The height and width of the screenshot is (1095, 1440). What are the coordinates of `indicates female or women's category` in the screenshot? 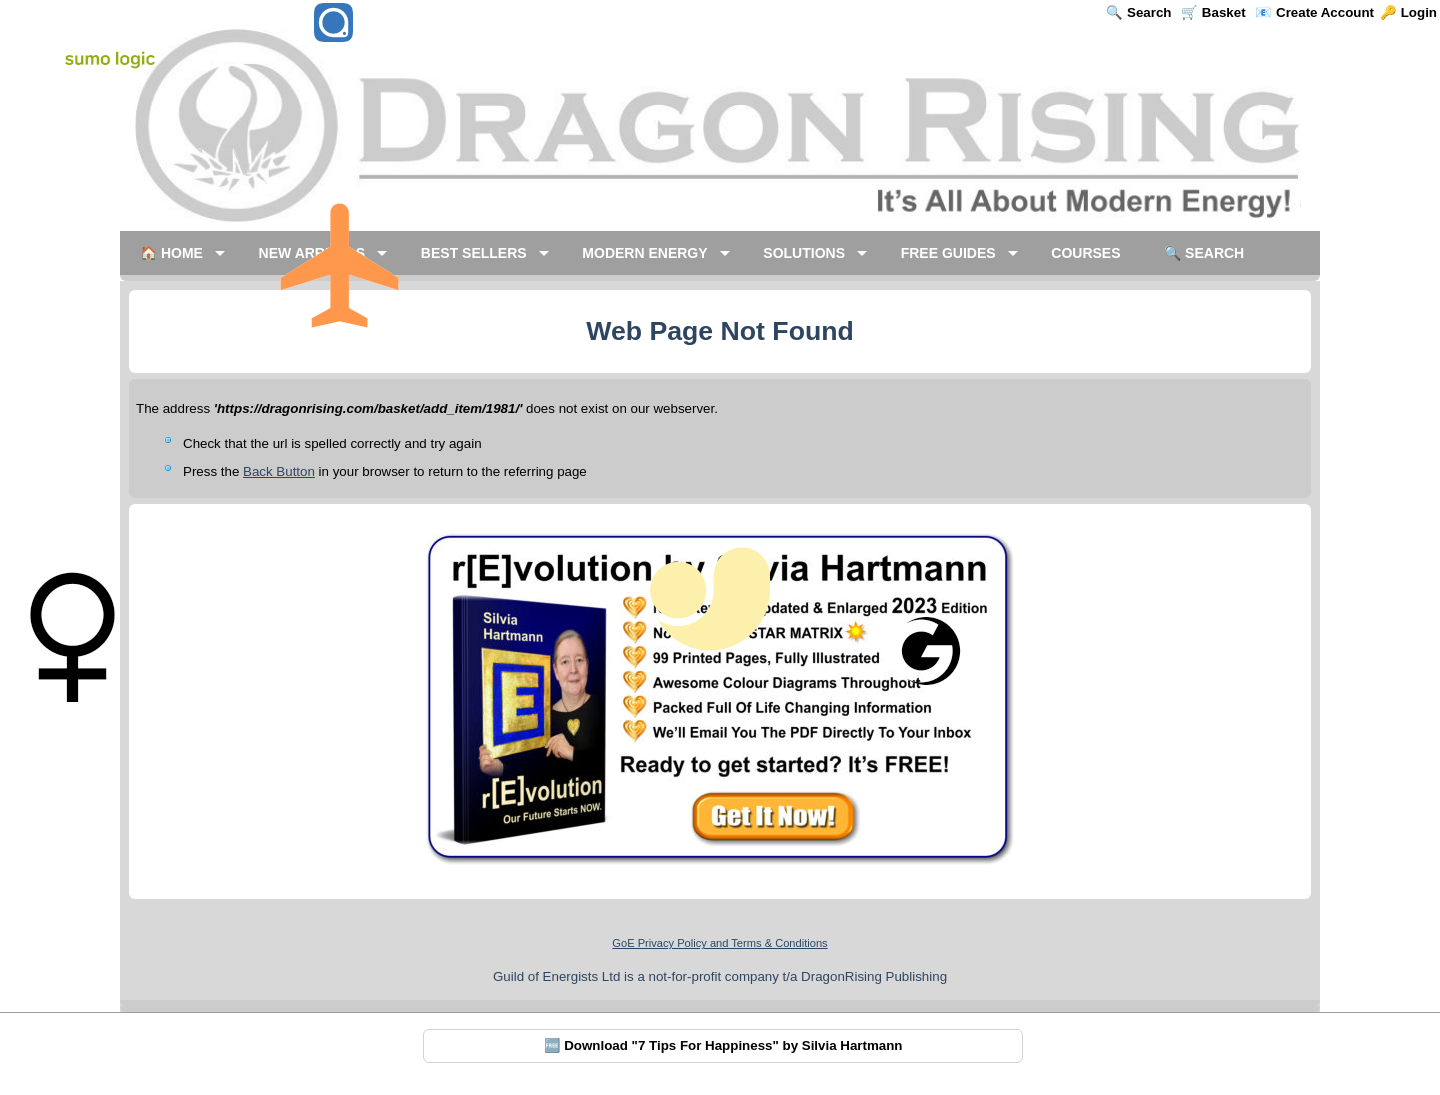 It's located at (72, 634).